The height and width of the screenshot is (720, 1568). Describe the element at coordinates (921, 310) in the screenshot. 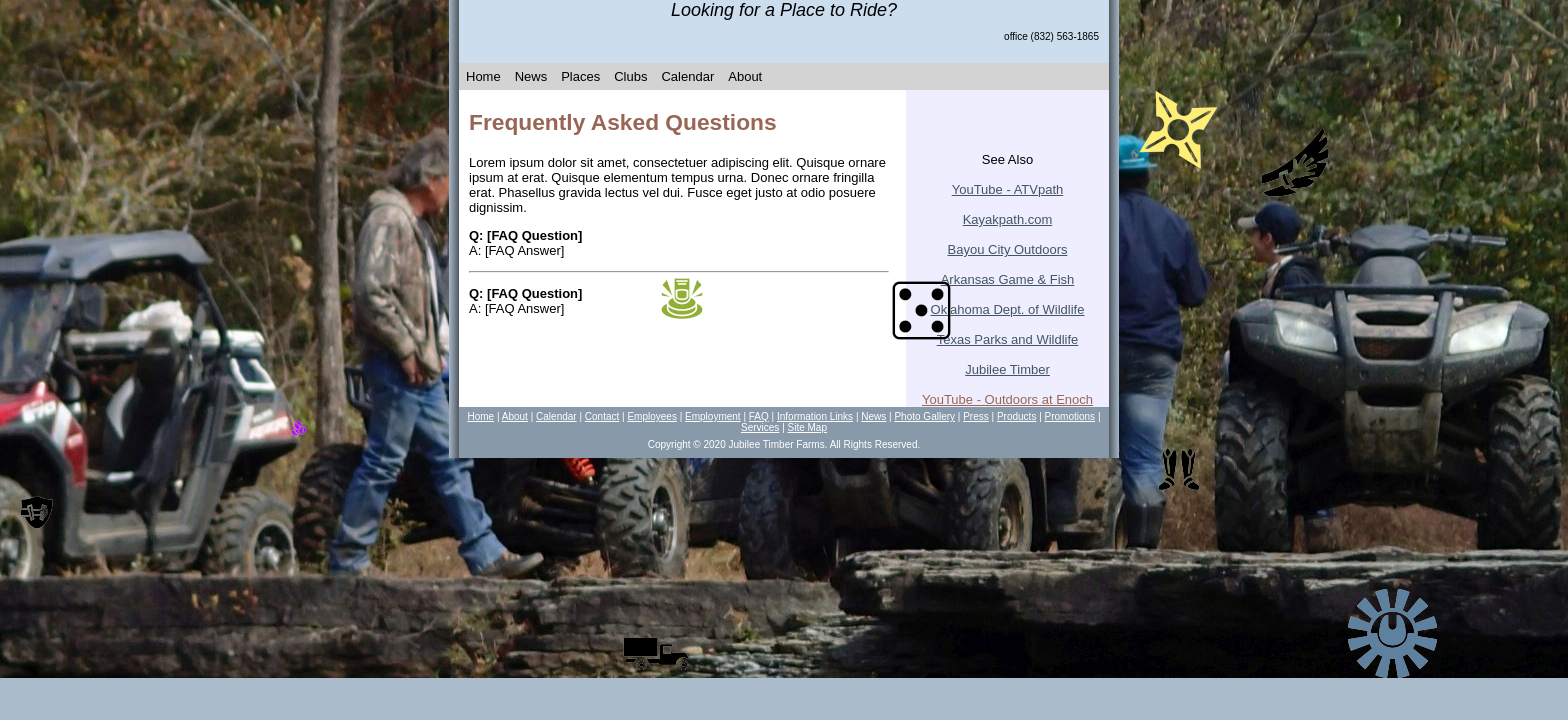

I see `roll the dice or take a random action` at that location.